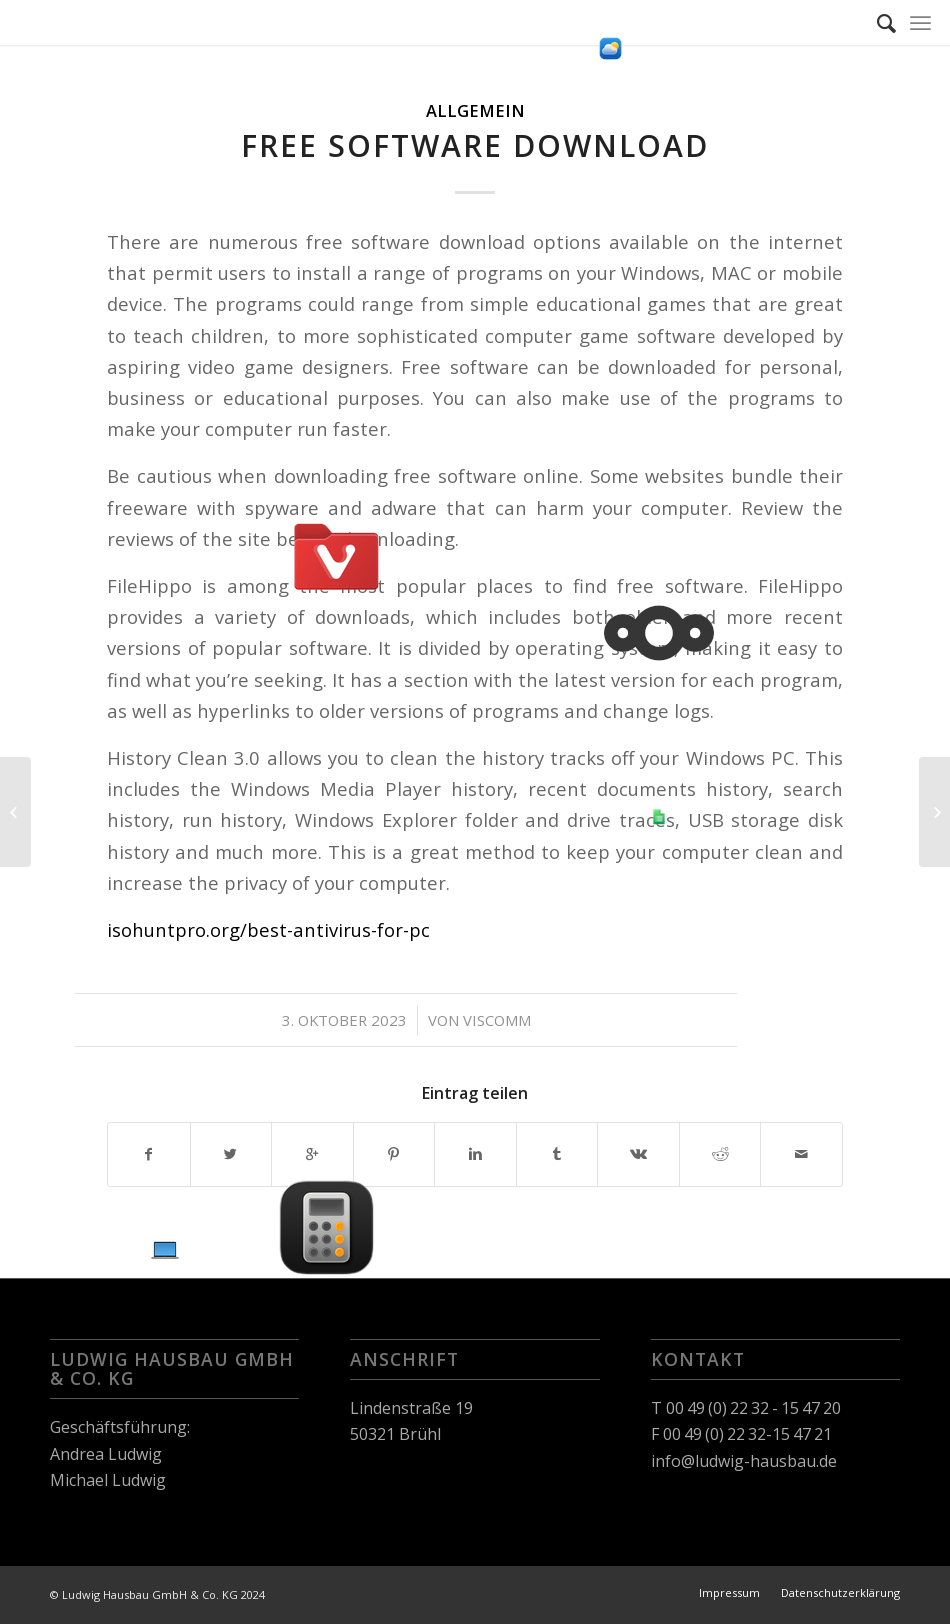 The image size is (950, 1624). Describe the element at coordinates (165, 1248) in the screenshot. I see `represents a macbook pro device in system settings` at that location.